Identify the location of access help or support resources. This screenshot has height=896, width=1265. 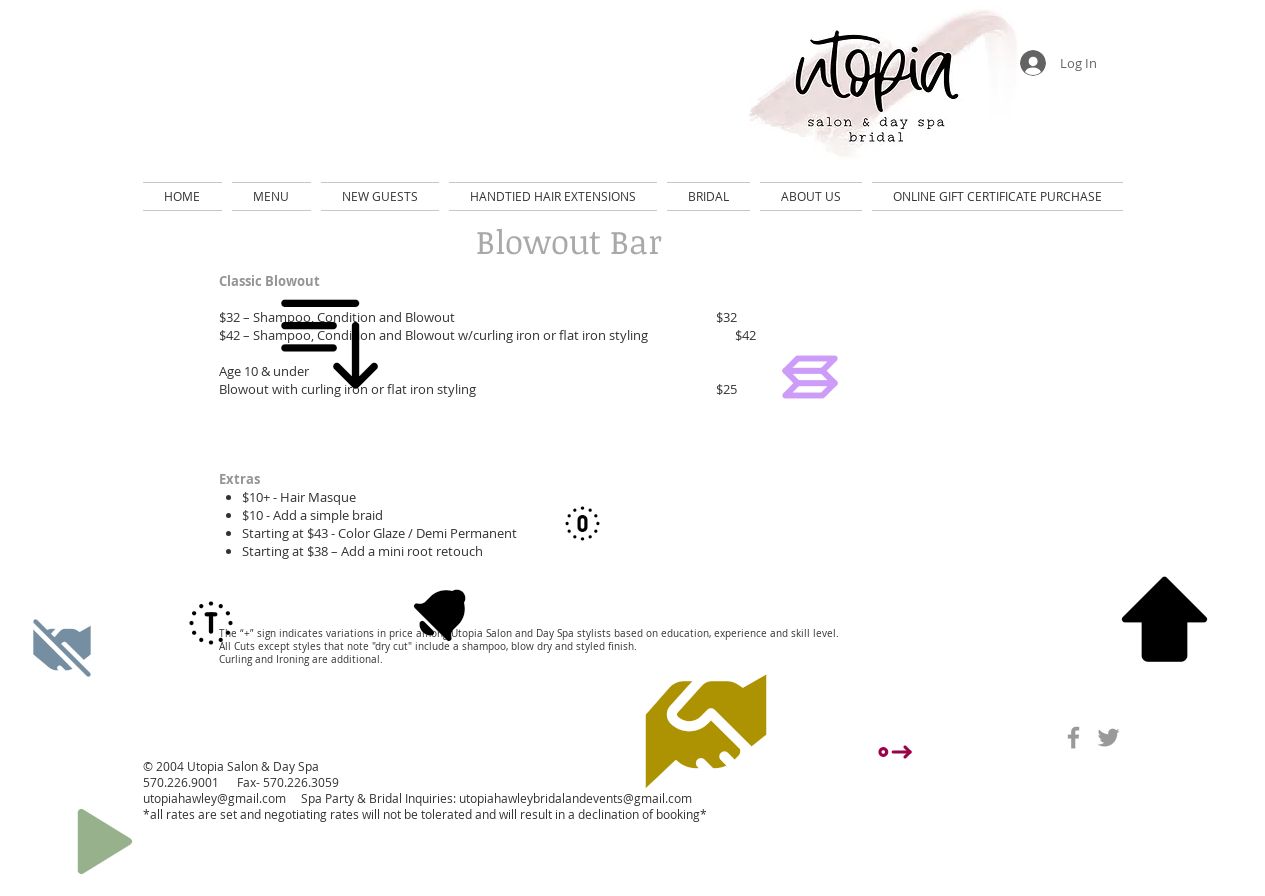
(706, 728).